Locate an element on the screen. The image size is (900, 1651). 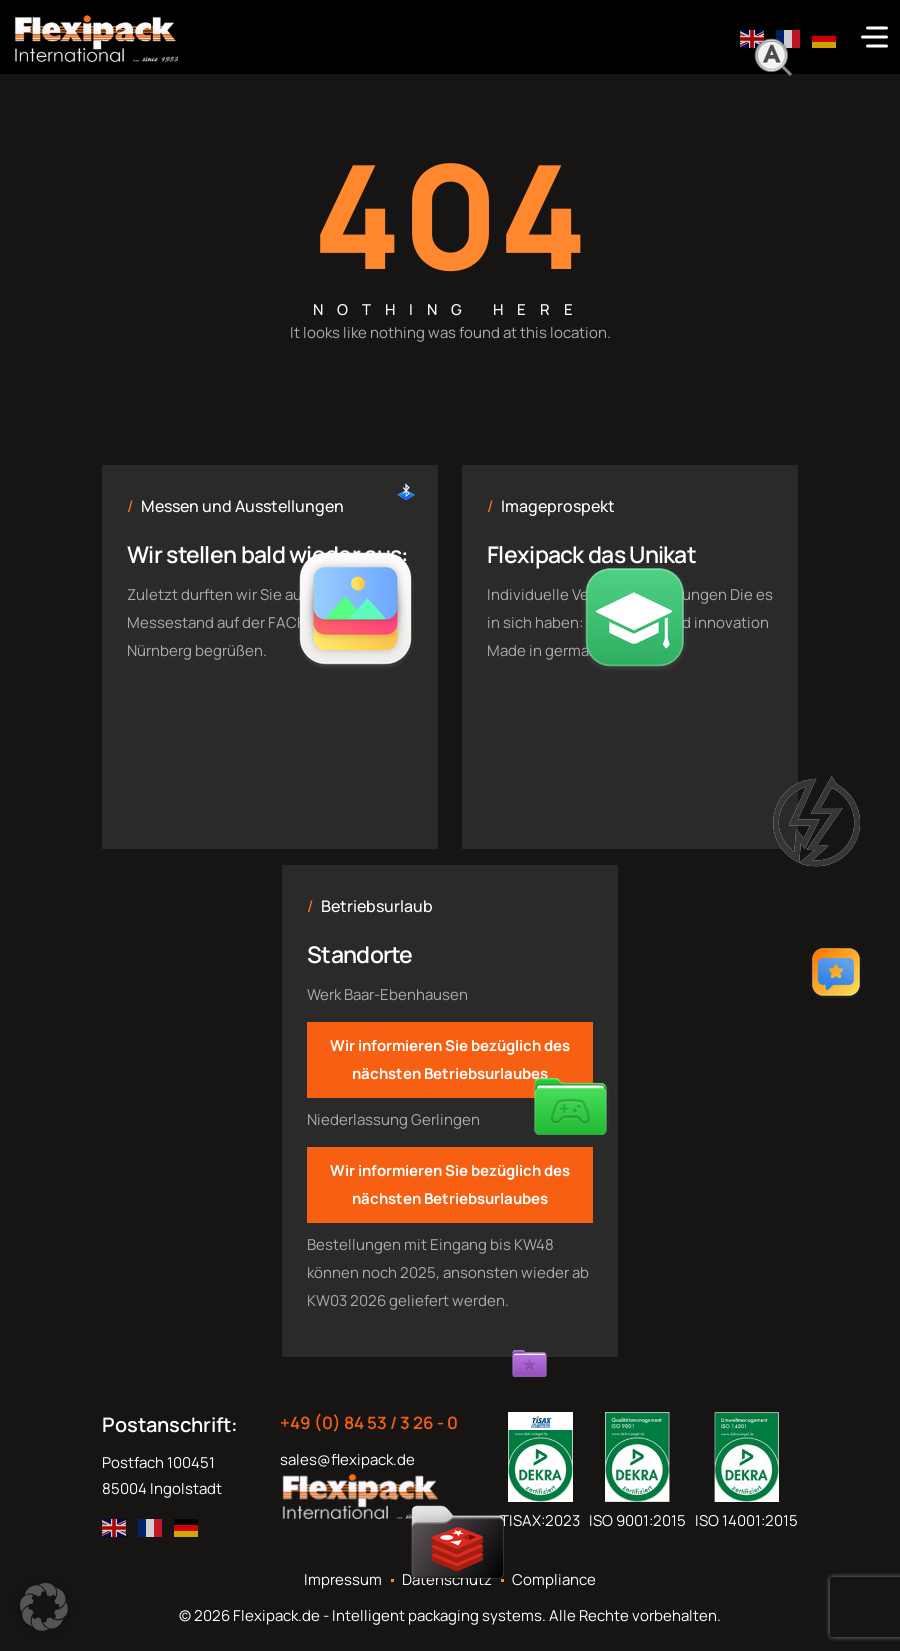
open redis database project folder is located at coordinates (457, 1544).